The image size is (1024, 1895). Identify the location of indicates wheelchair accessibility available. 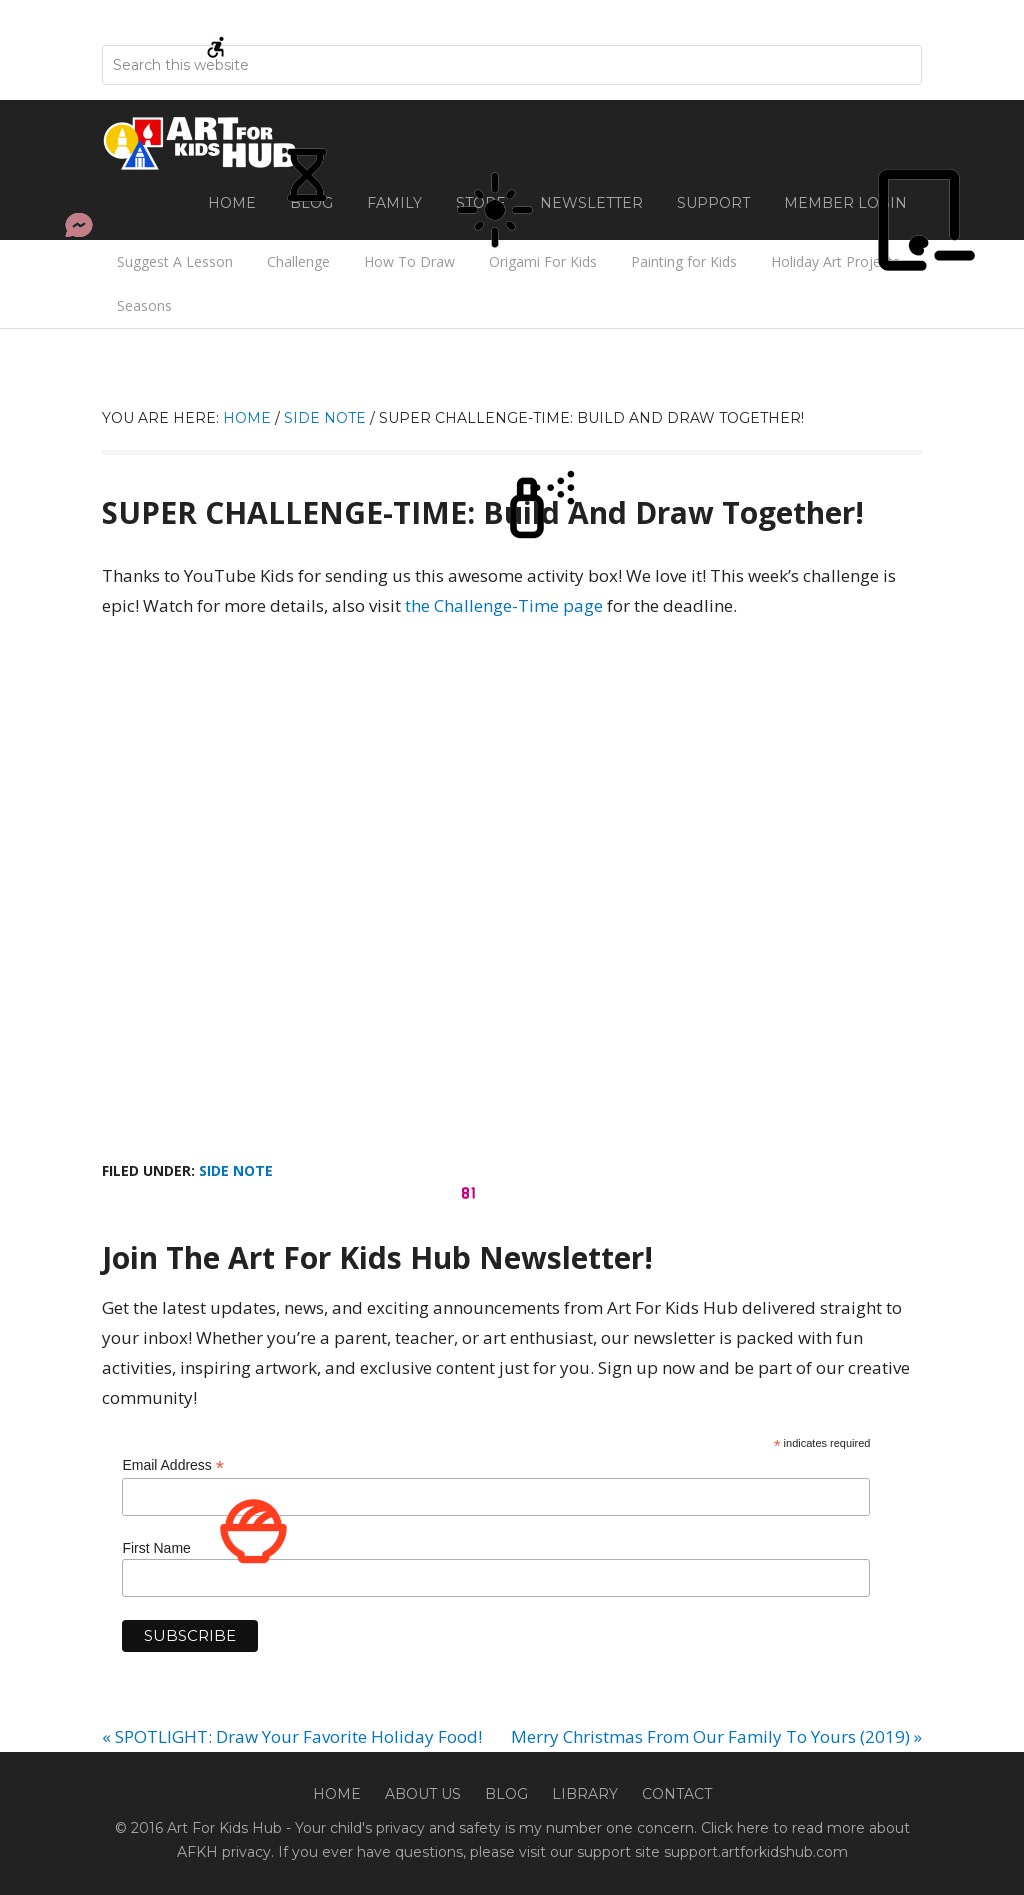
(215, 47).